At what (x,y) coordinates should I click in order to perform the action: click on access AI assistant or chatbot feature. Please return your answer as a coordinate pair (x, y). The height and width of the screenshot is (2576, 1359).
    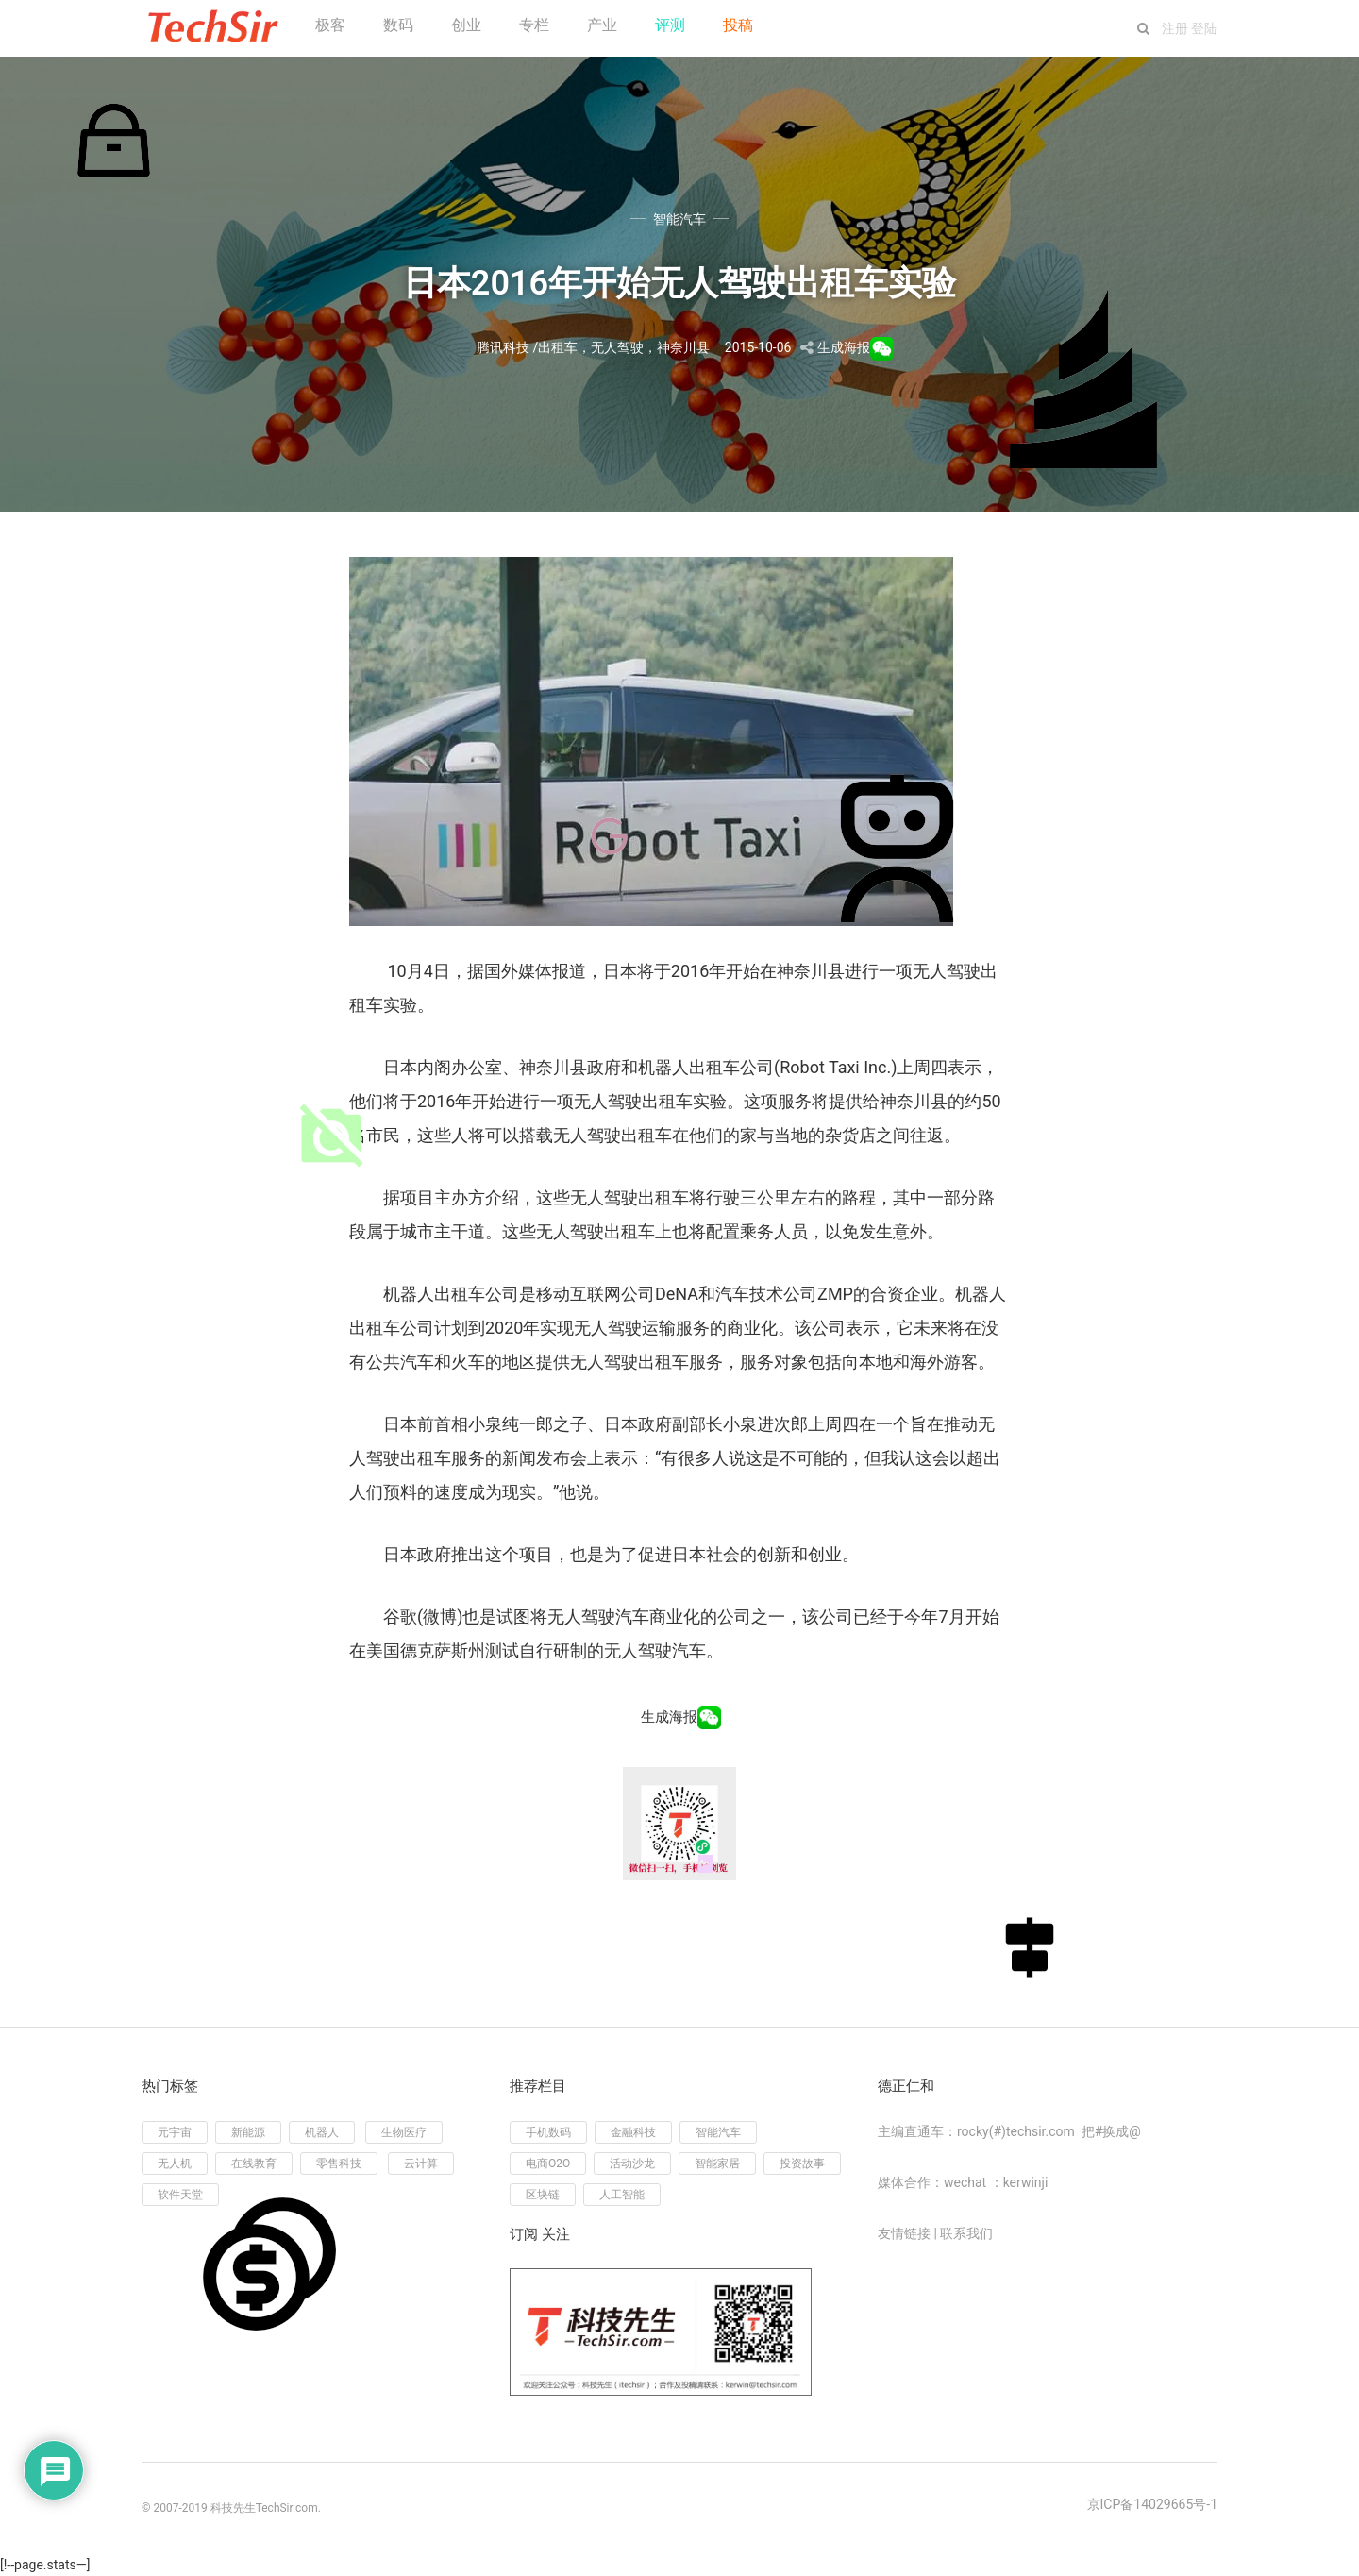
    Looking at the image, I should click on (897, 851).